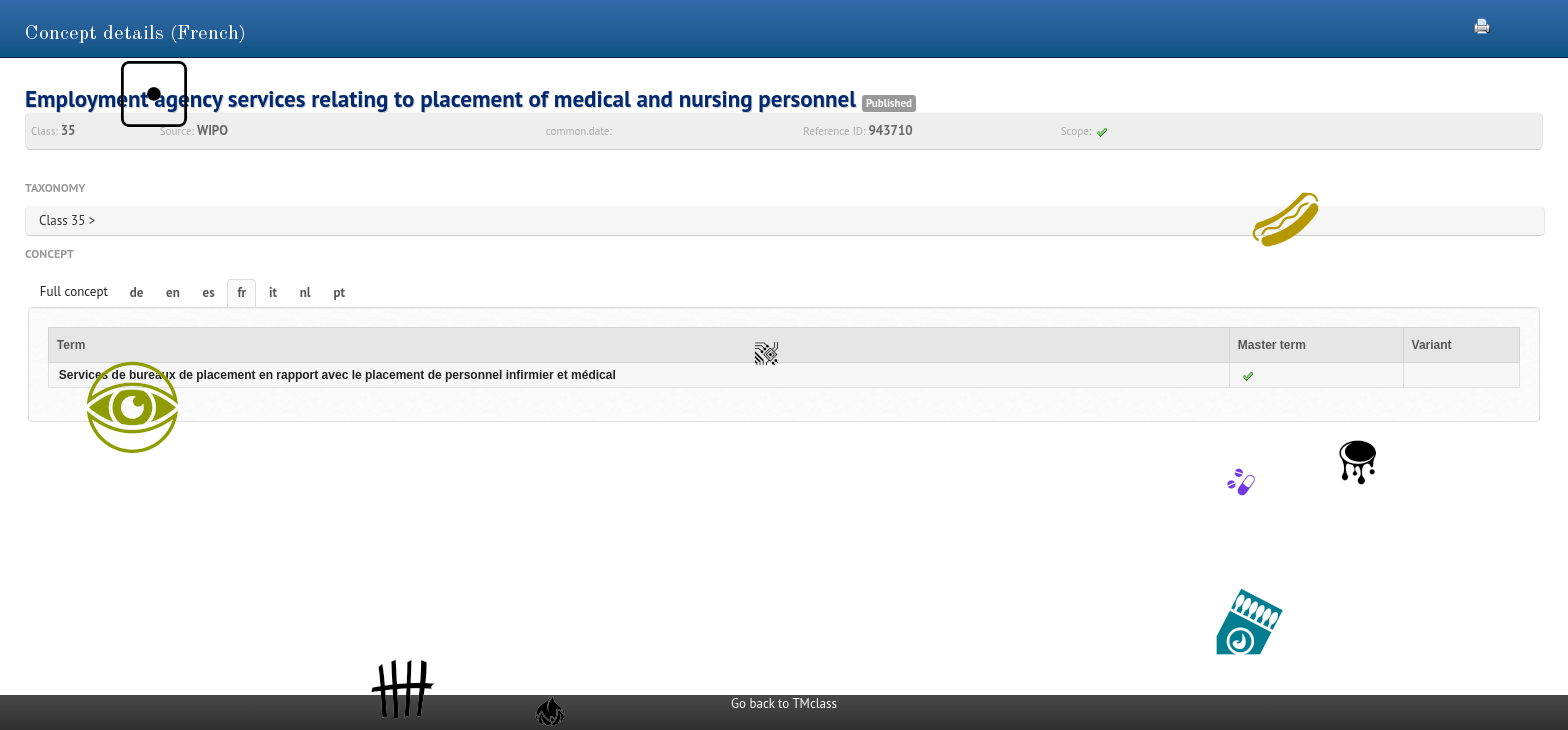 The image size is (1568, 730). I want to click on indicates a count of five items or points, so click(403, 689).